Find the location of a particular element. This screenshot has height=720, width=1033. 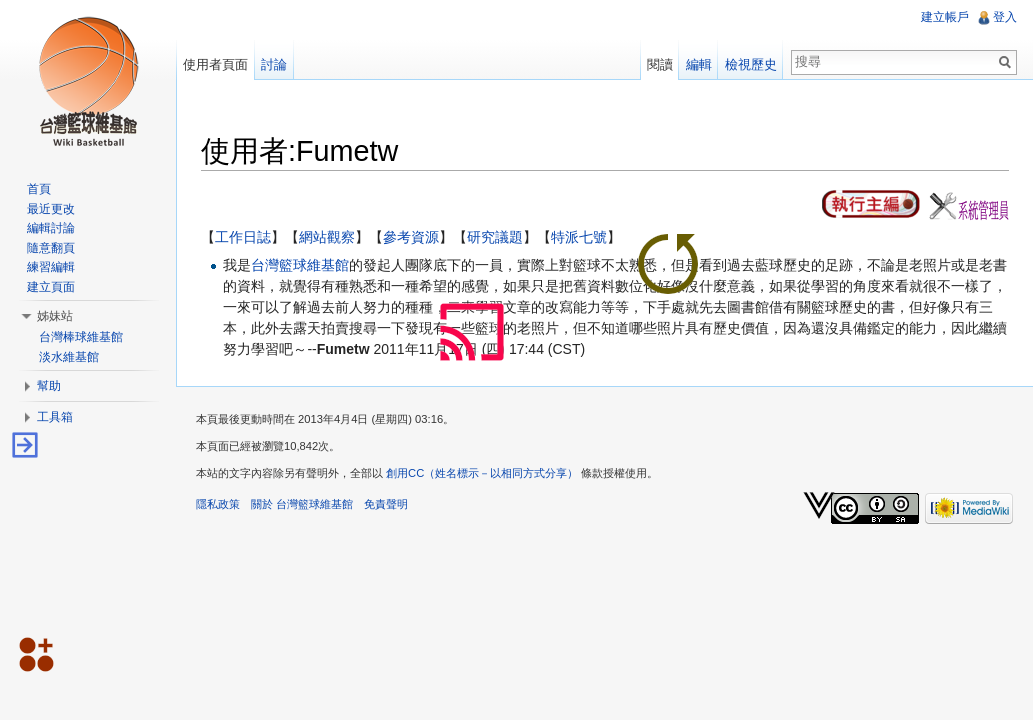

reset to previous state is located at coordinates (668, 264).